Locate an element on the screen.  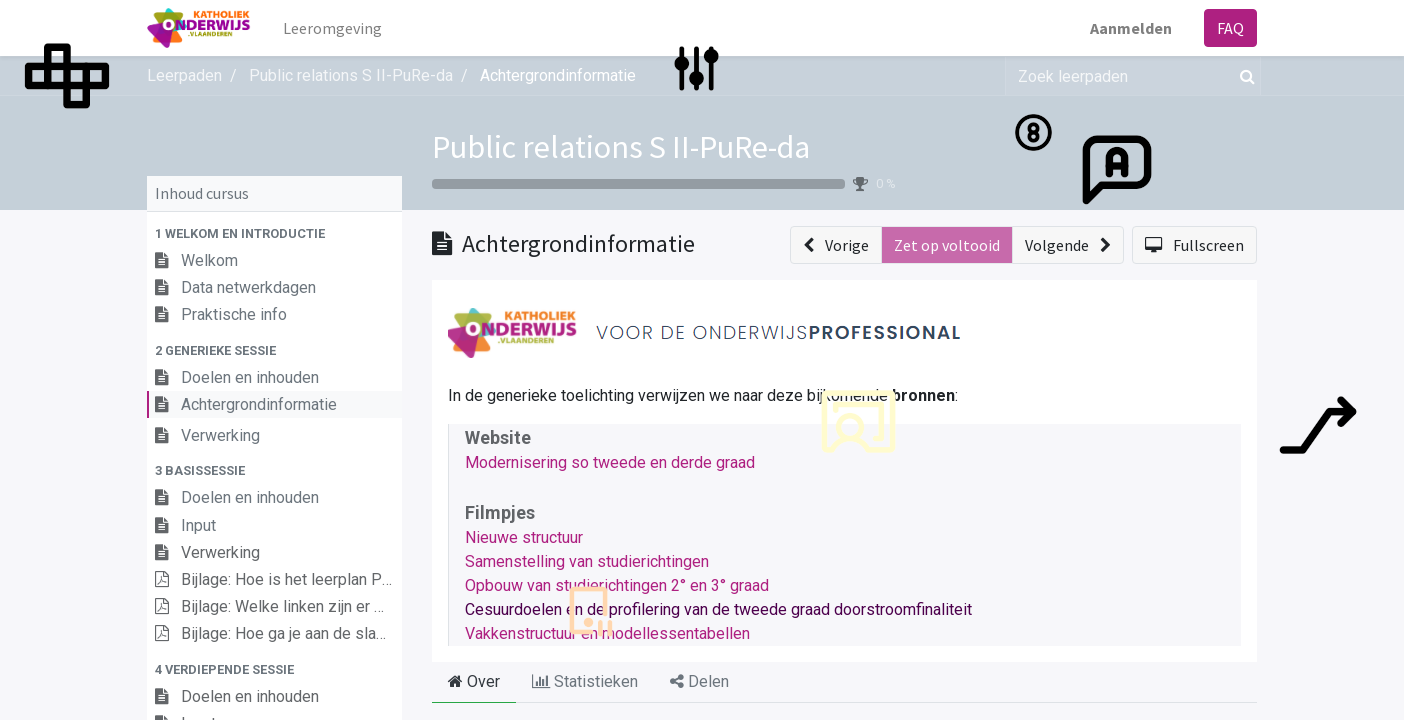
view 3d model unfolded net is located at coordinates (67, 74).